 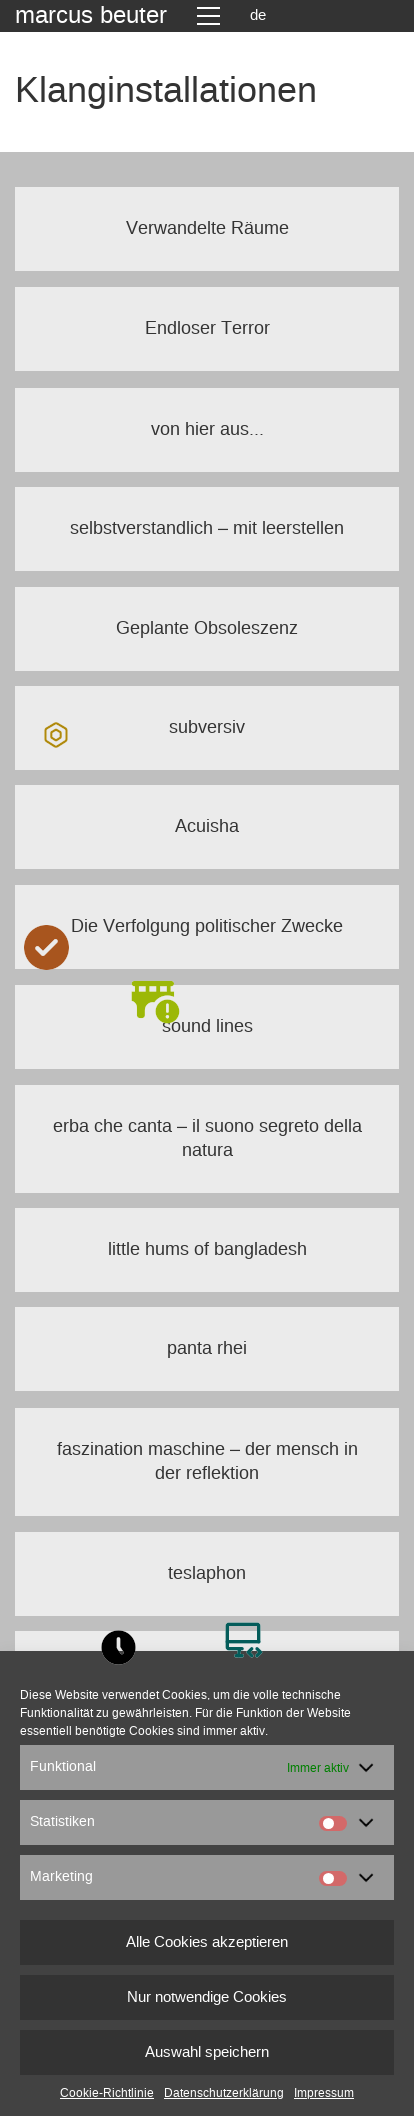 What do you see at coordinates (46, 947) in the screenshot?
I see `indicates successful completion or confirmation` at bounding box center [46, 947].